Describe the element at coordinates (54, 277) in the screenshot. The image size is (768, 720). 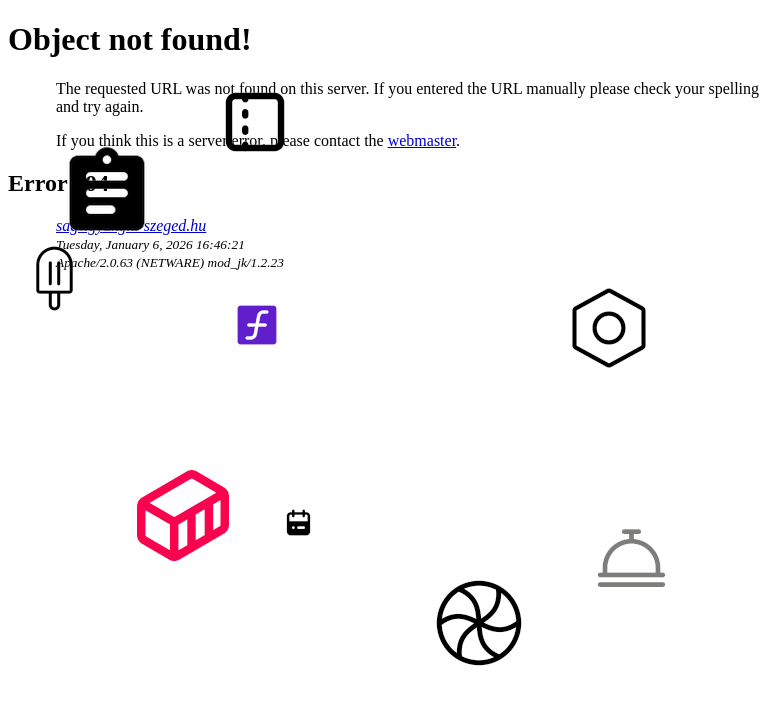
I see `indicates summer or seasonal content` at that location.